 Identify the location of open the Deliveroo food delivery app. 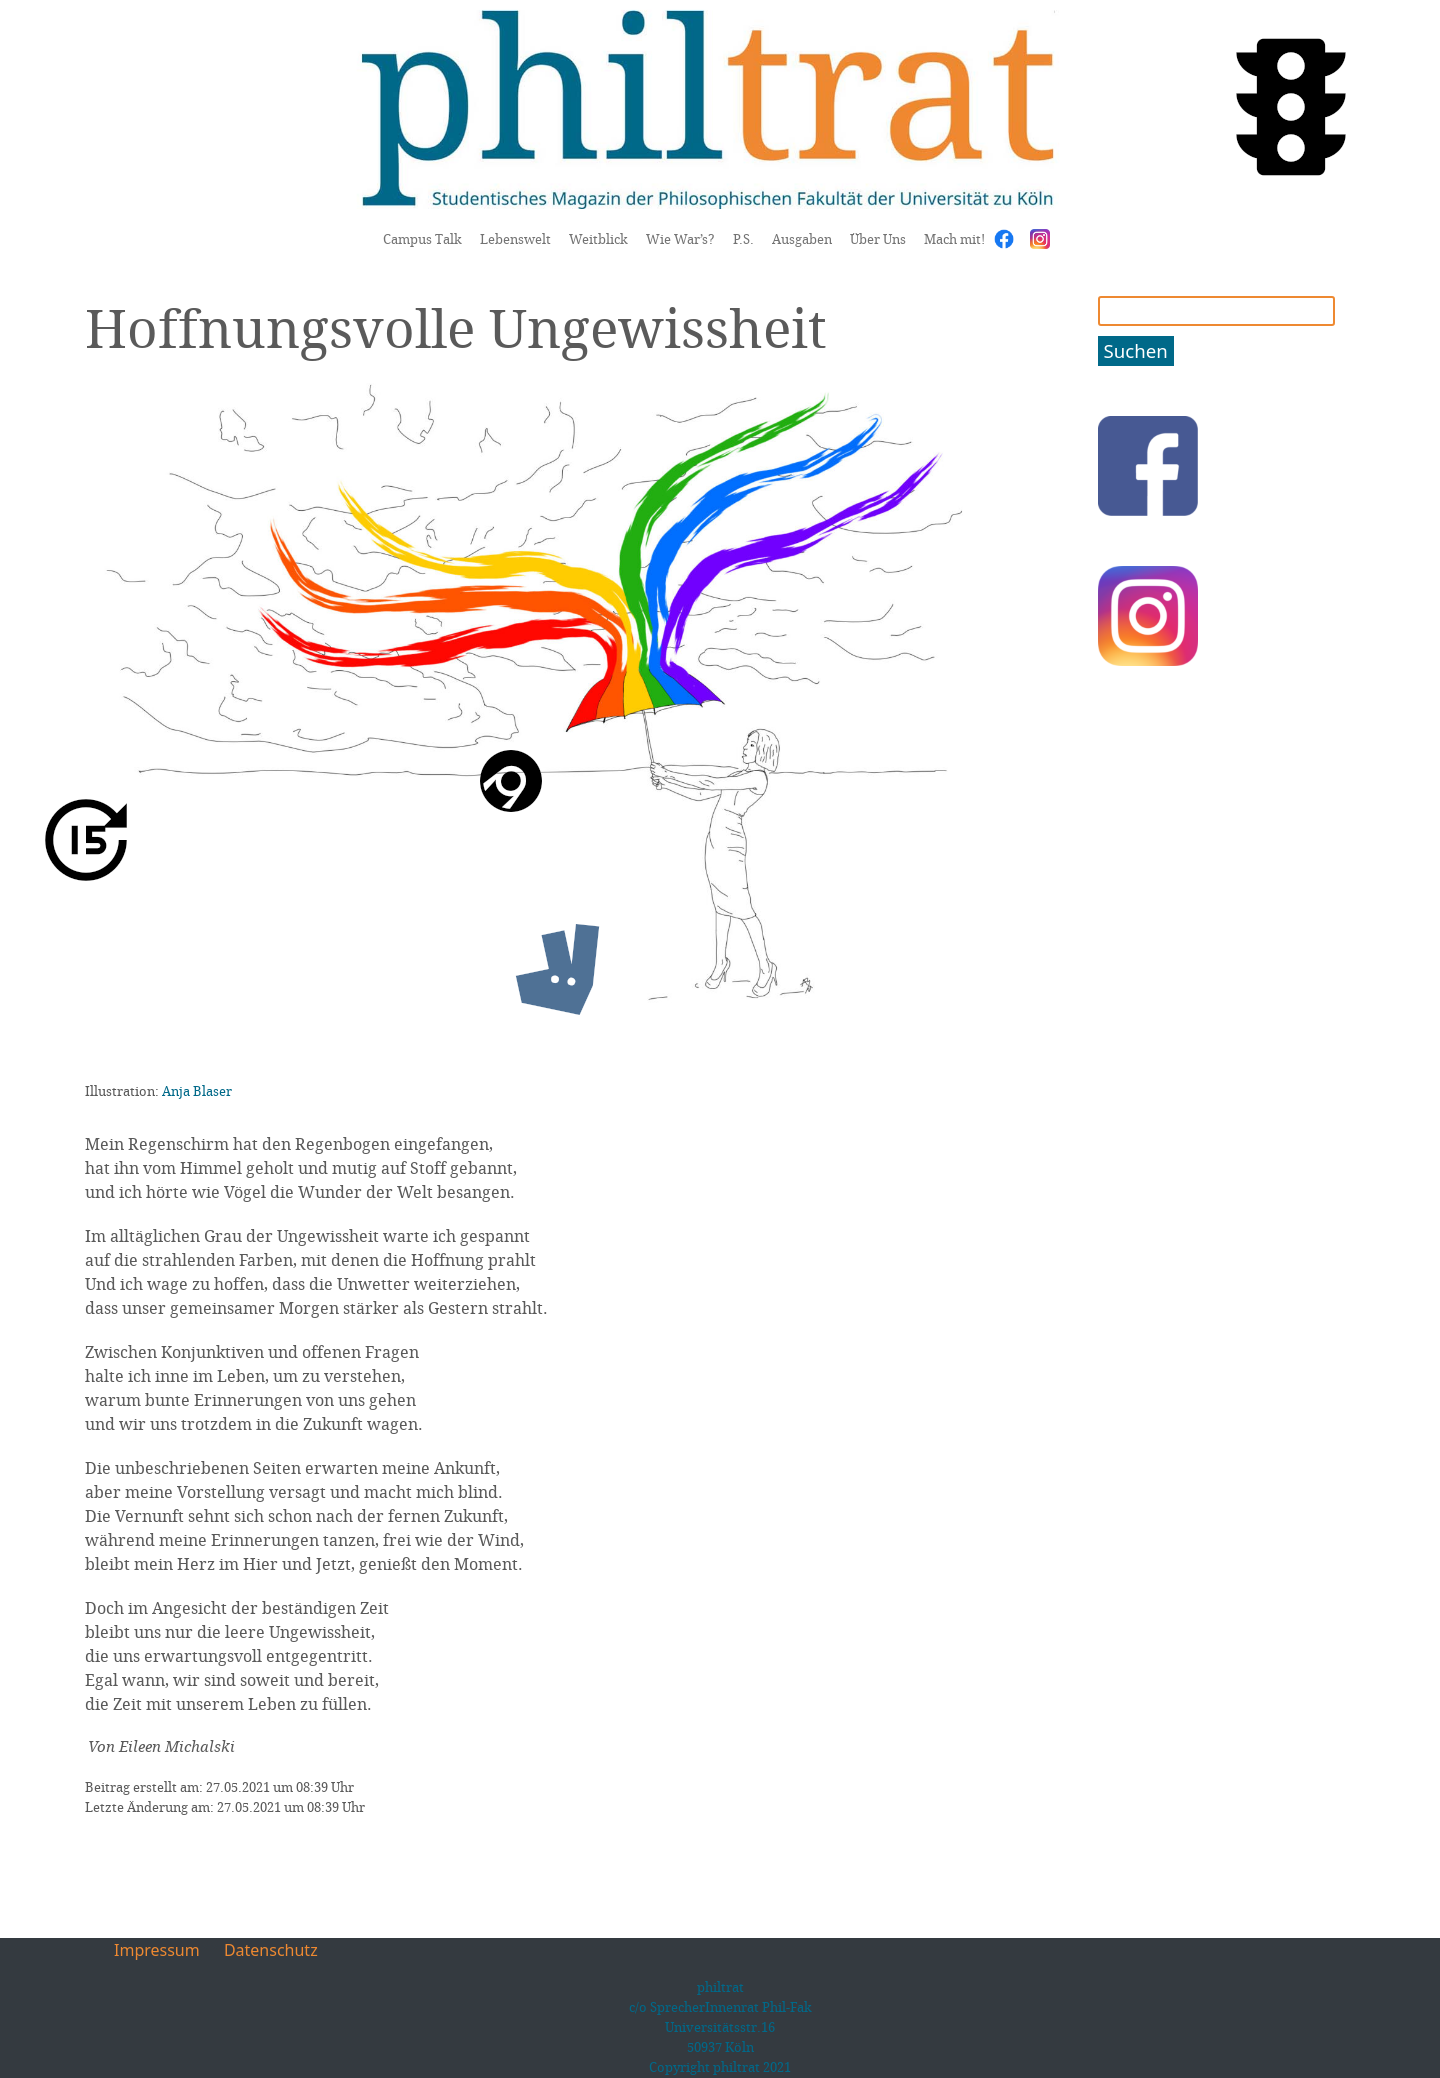
(557, 969).